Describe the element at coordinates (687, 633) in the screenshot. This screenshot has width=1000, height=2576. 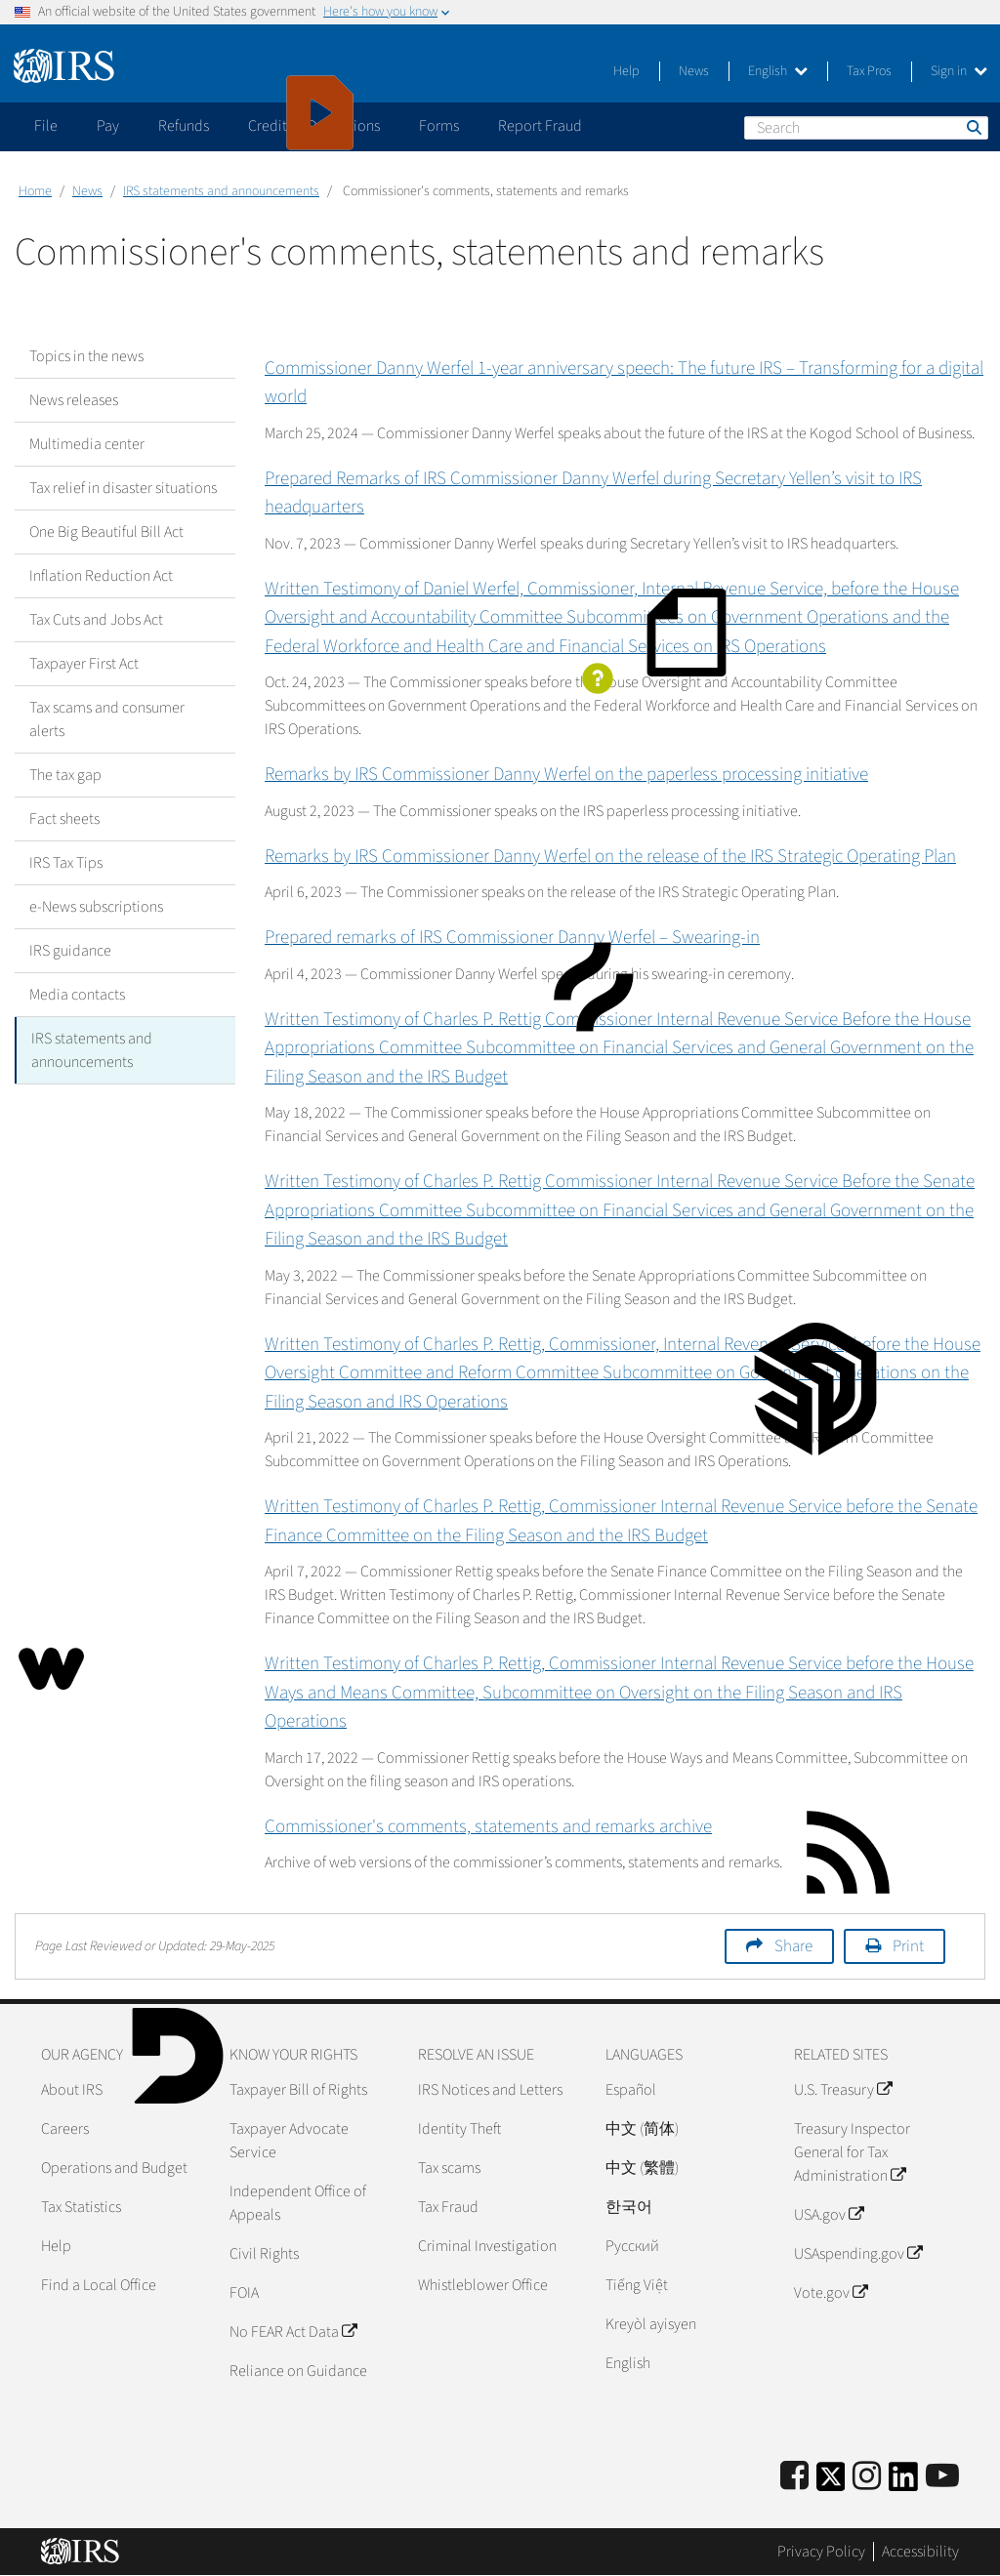
I see `view or open a document` at that location.